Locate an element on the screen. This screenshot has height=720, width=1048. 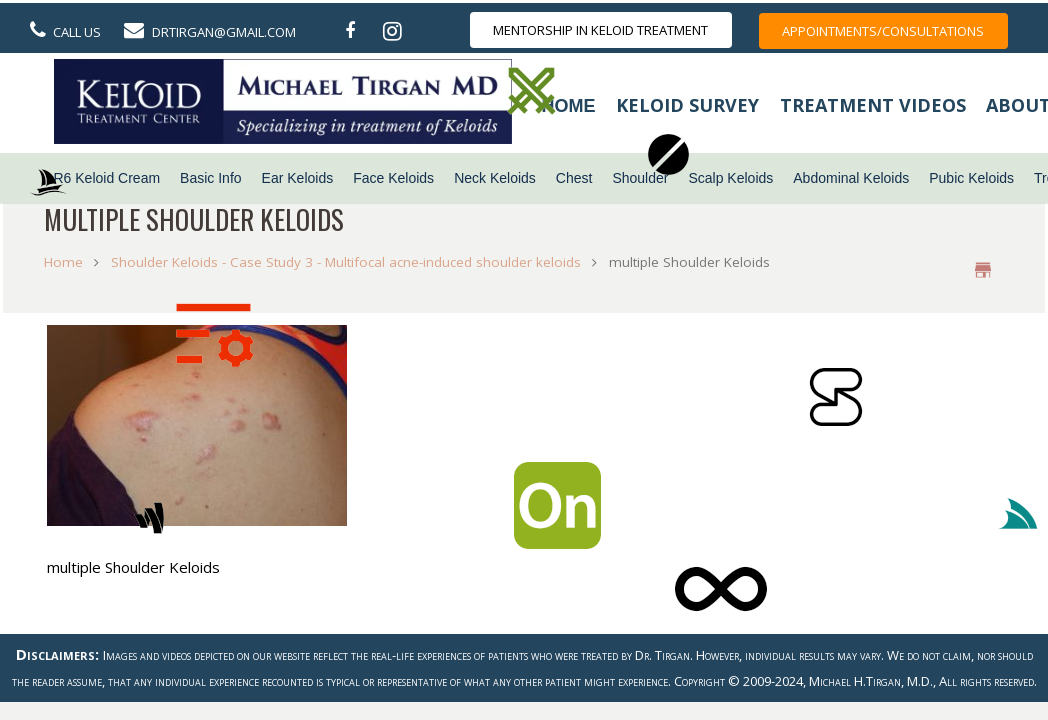
open ProcessOn app is located at coordinates (557, 505).